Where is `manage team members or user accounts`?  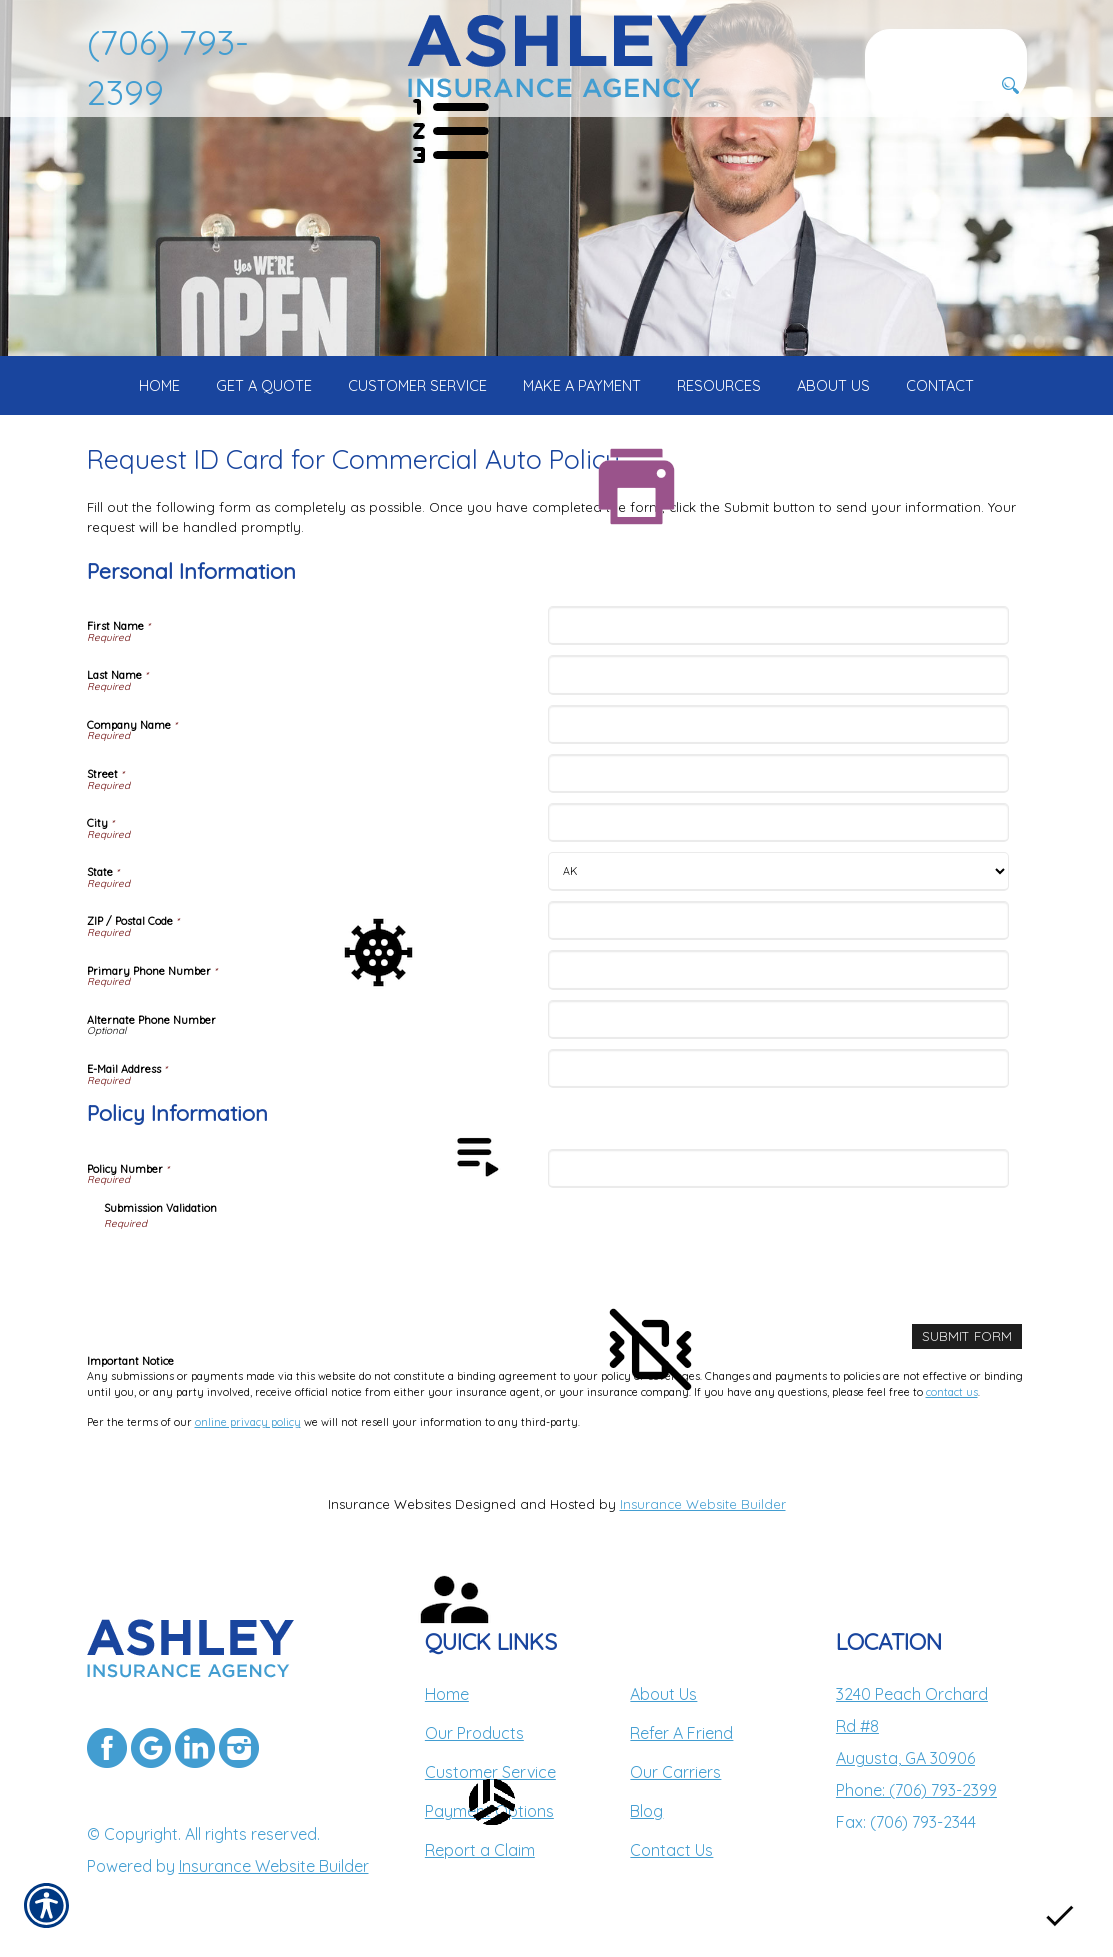
manage team members or user accounts is located at coordinates (454, 1599).